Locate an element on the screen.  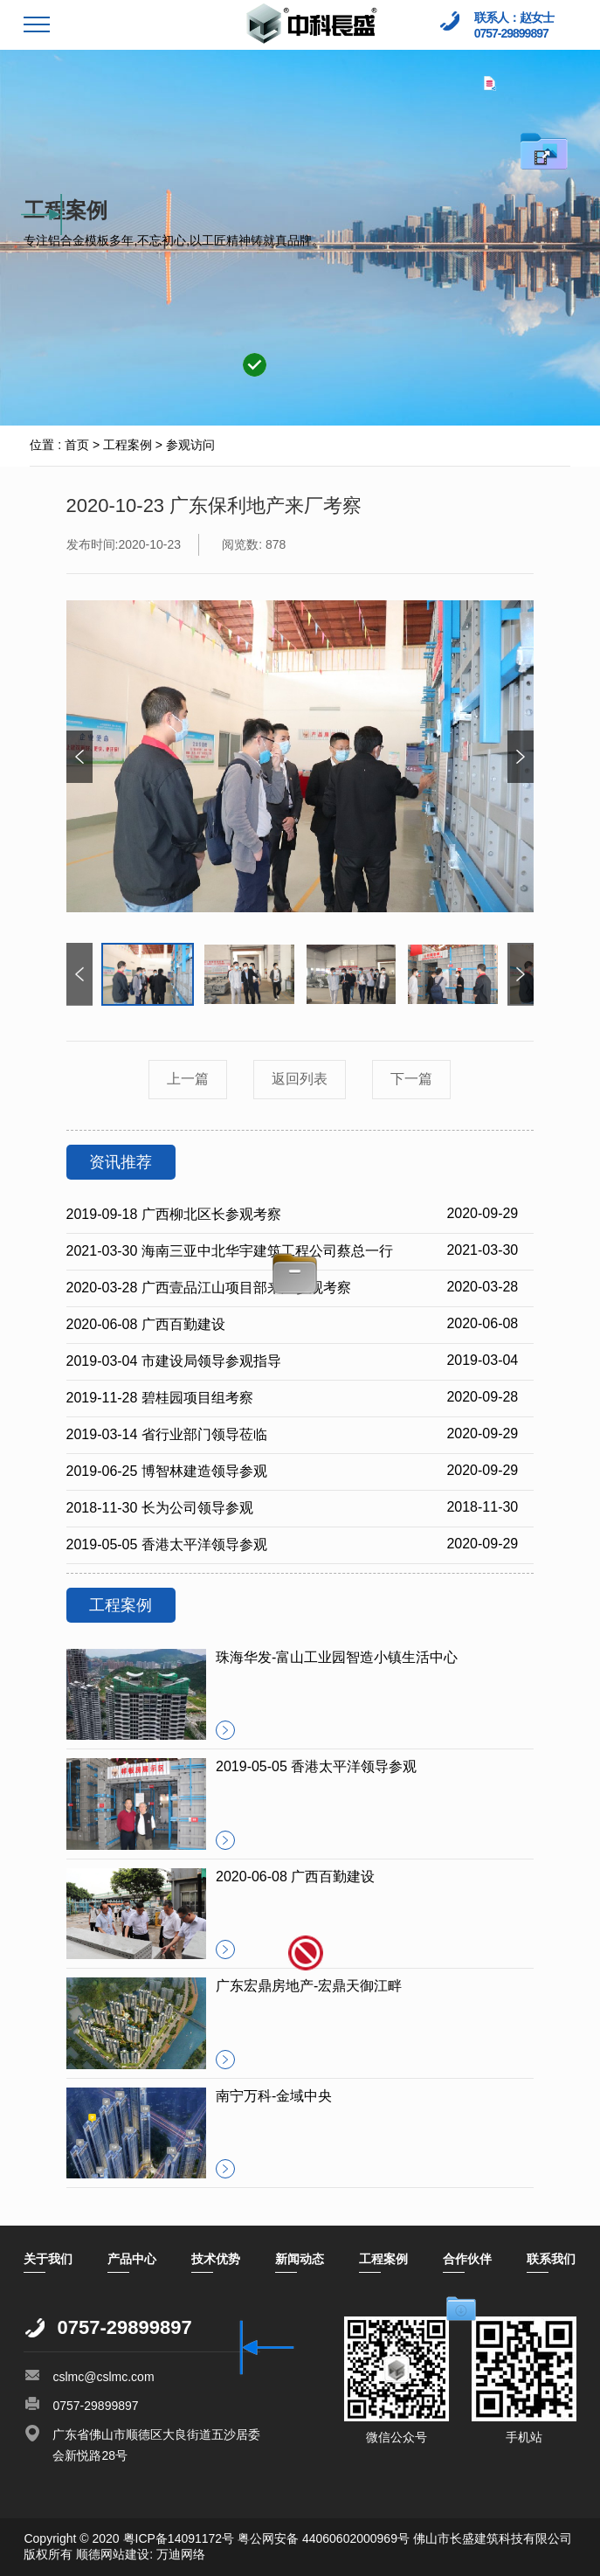
go to the first item in a list or sequence is located at coordinates (266, 2347).